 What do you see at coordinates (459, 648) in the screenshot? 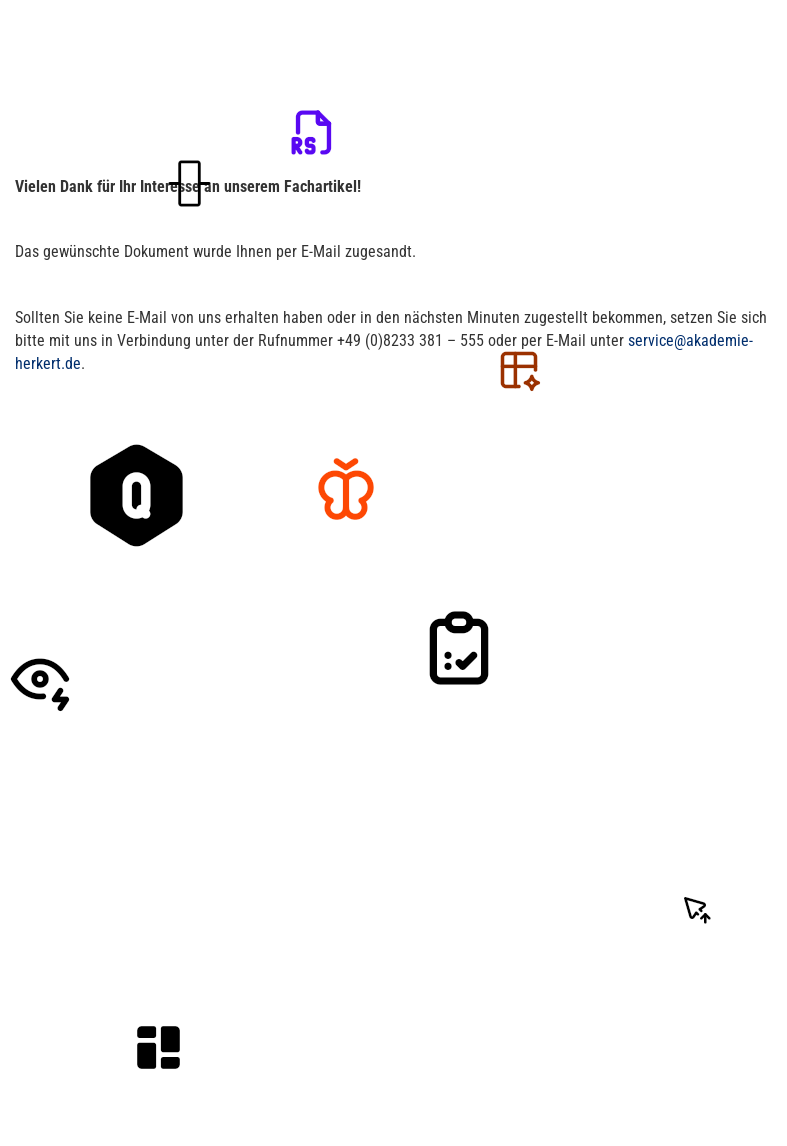
I see `view health checkup results` at bounding box center [459, 648].